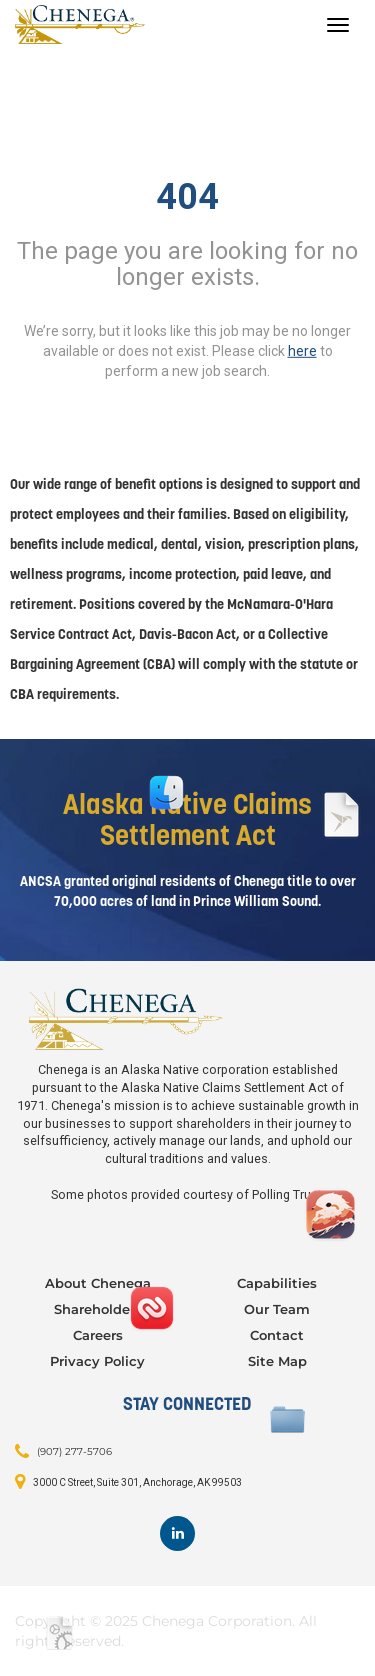 This screenshot has height=1676, width=375. I want to click on open Finder to browse files and folders, so click(166, 792).